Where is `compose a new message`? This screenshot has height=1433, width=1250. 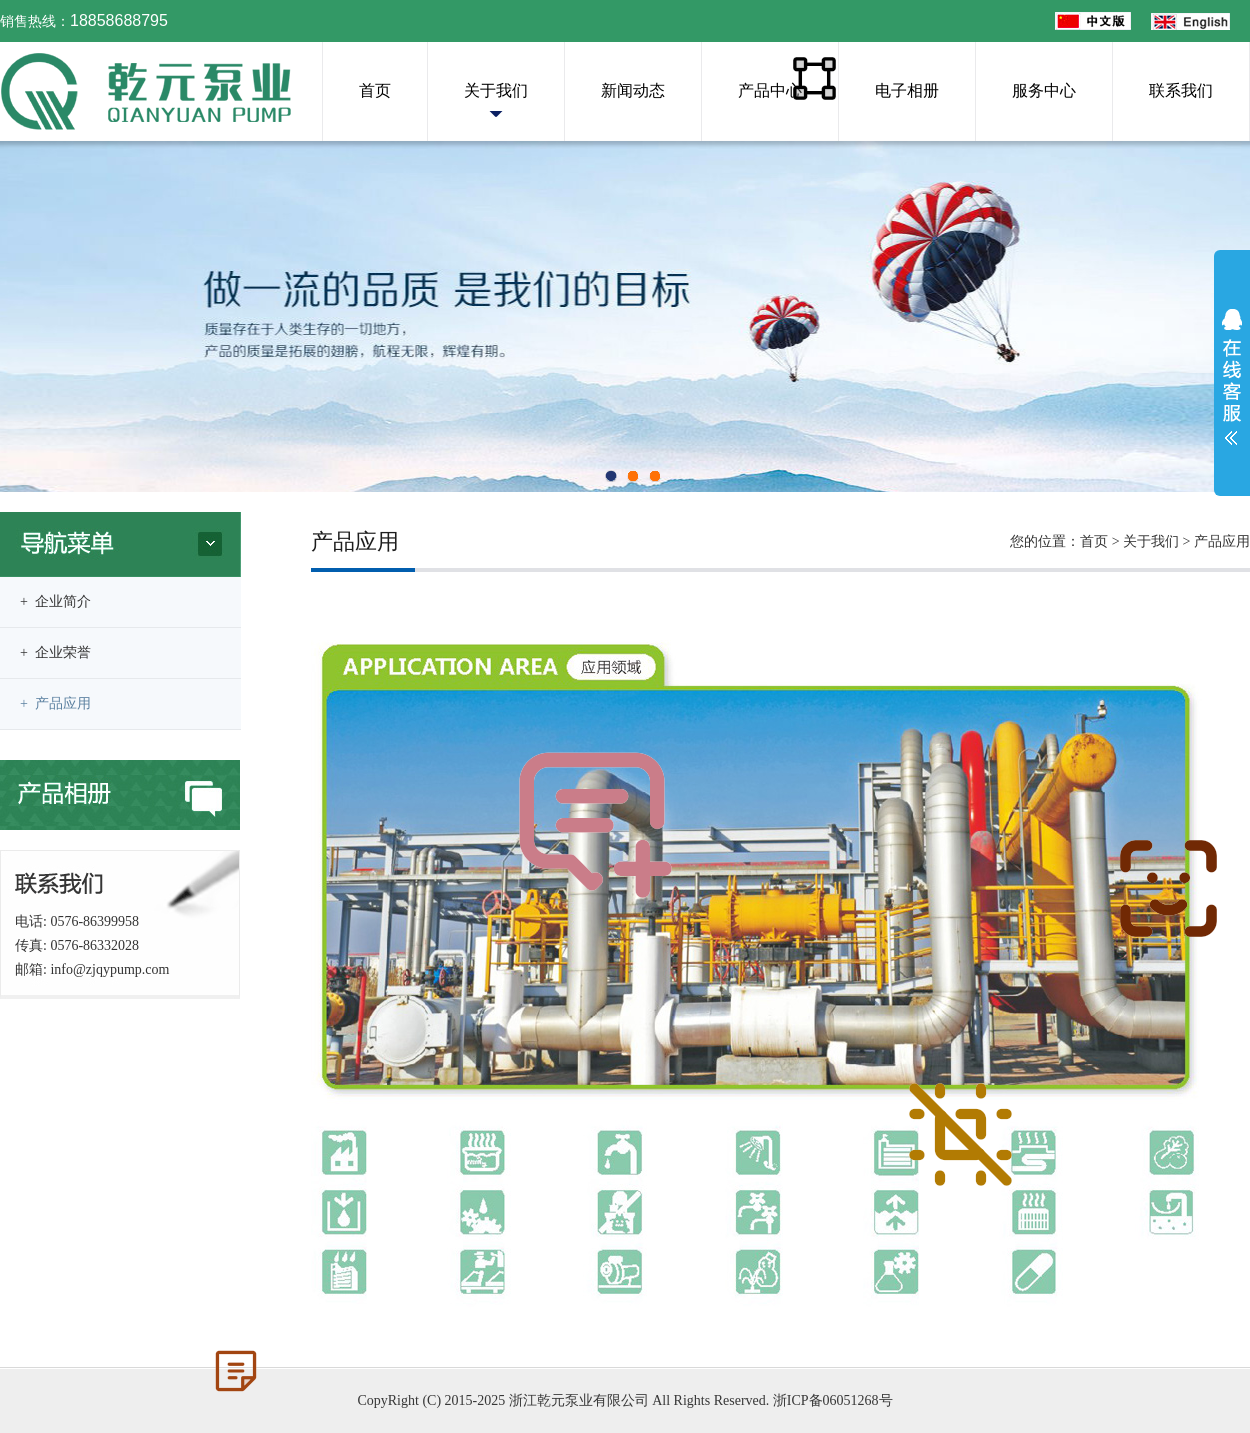
compose a new message is located at coordinates (592, 818).